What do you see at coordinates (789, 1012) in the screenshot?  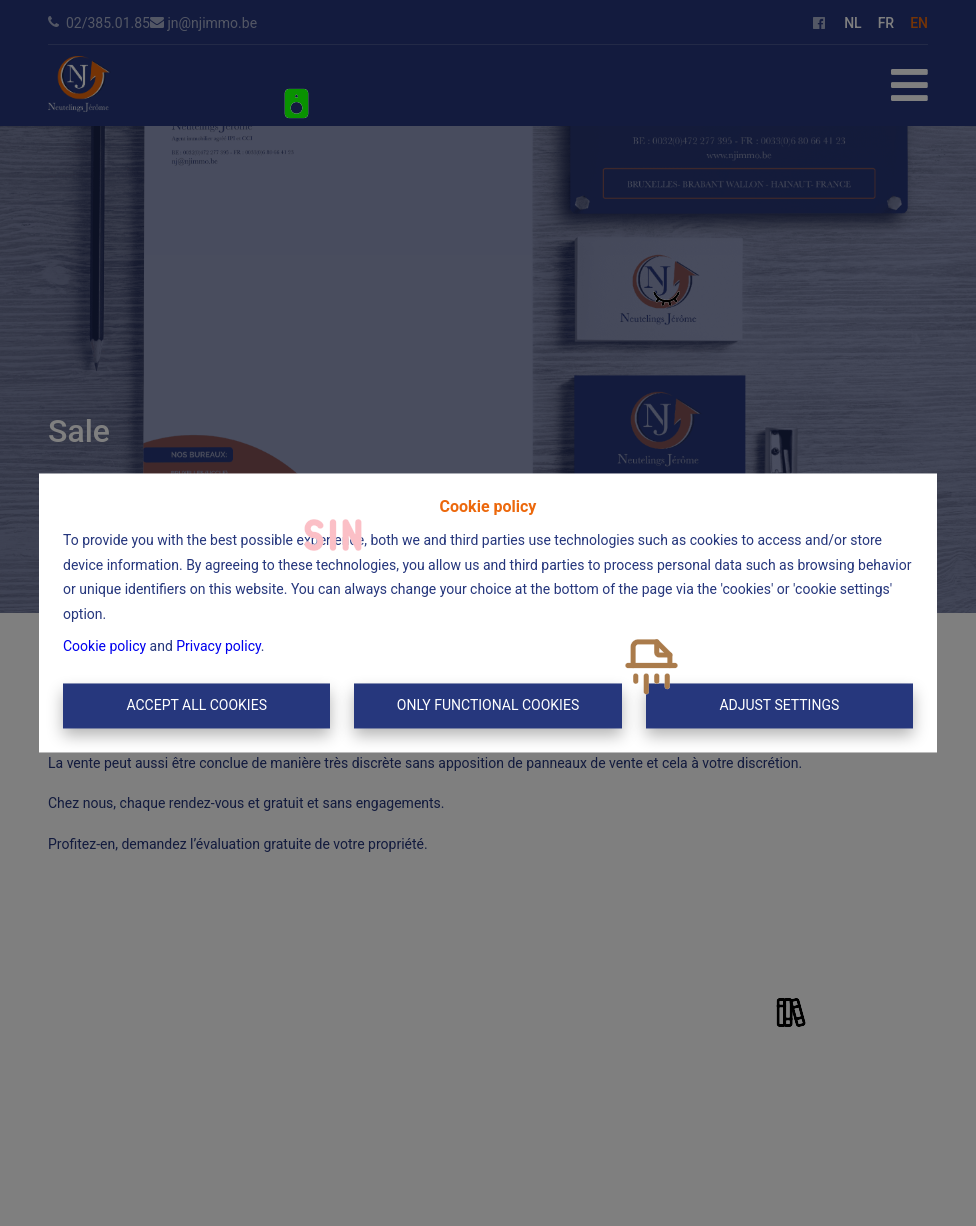 I see `access your library or book collection` at bounding box center [789, 1012].